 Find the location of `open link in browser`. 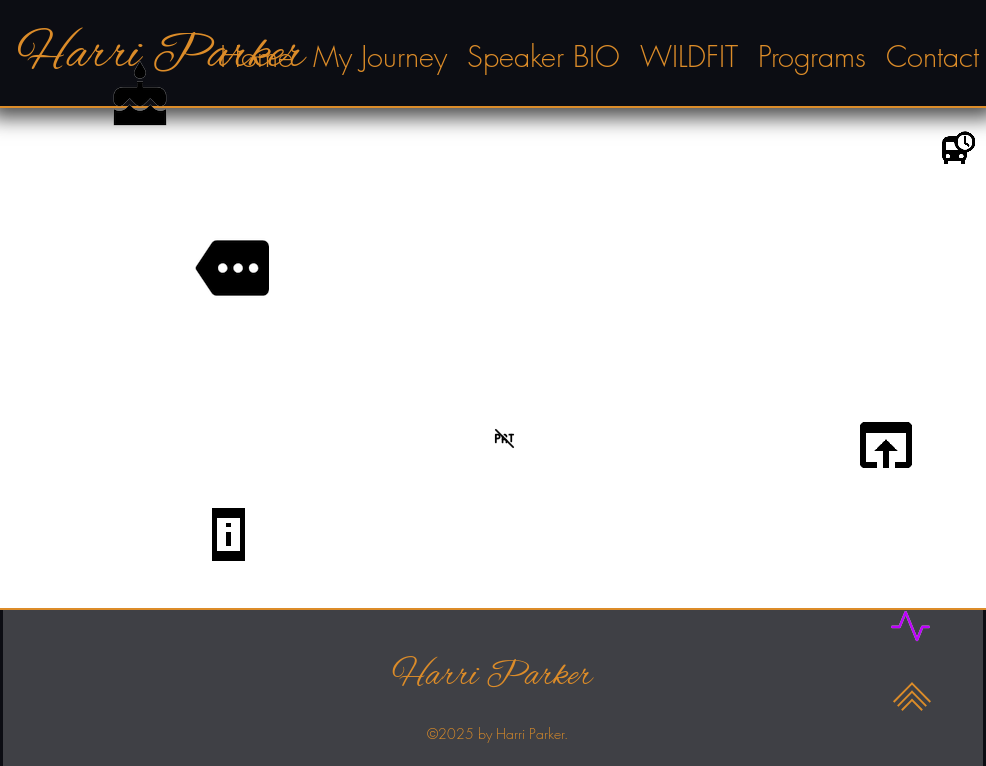

open link in browser is located at coordinates (886, 445).